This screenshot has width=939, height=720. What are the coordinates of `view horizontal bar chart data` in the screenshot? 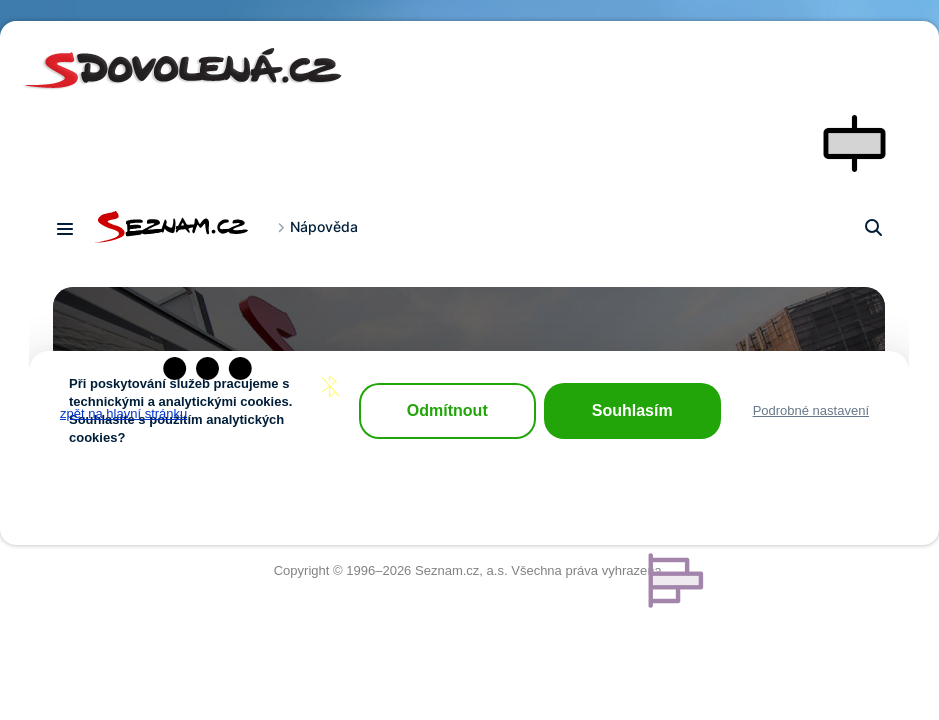 It's located at (673, 580).